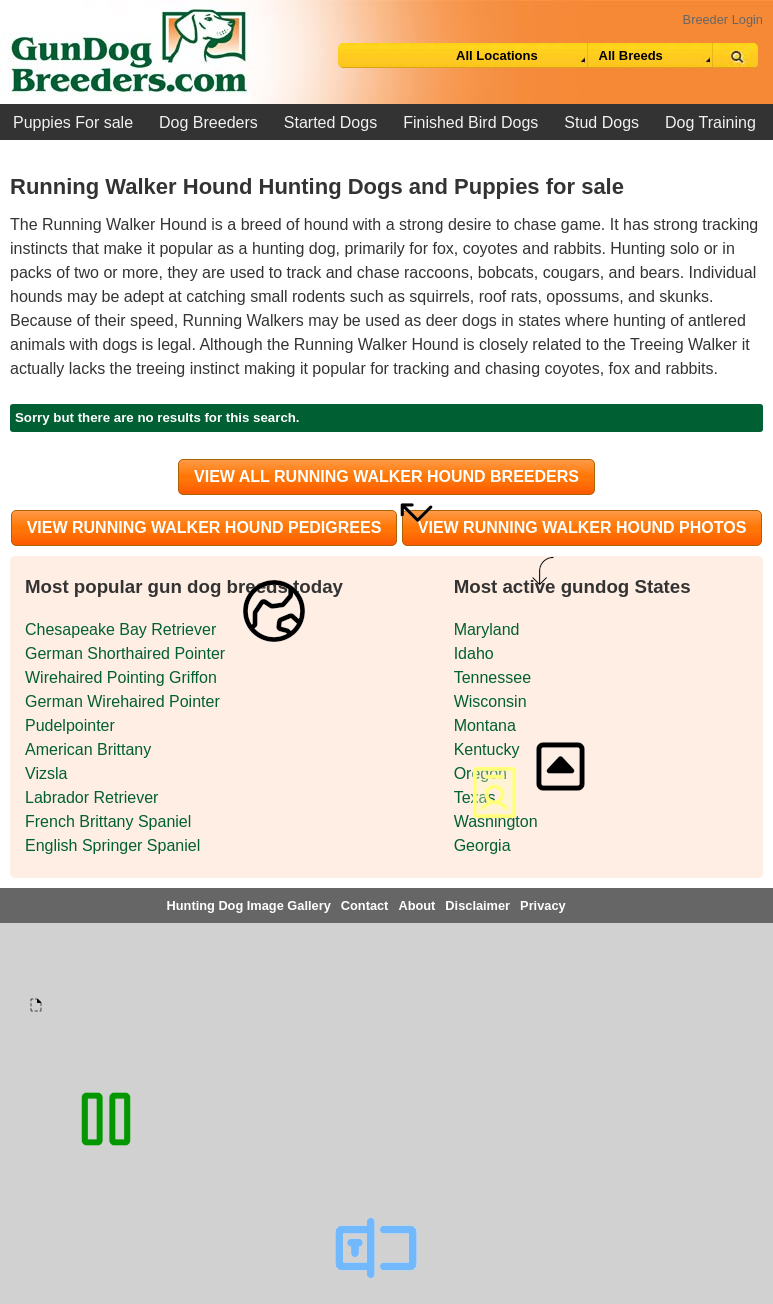 This screenshot has width=773, height=1304. What do you see at coordinates (560, 766) in the screenshot?
I see `expand or collapse a section upward` at bounding box center [560, 766].